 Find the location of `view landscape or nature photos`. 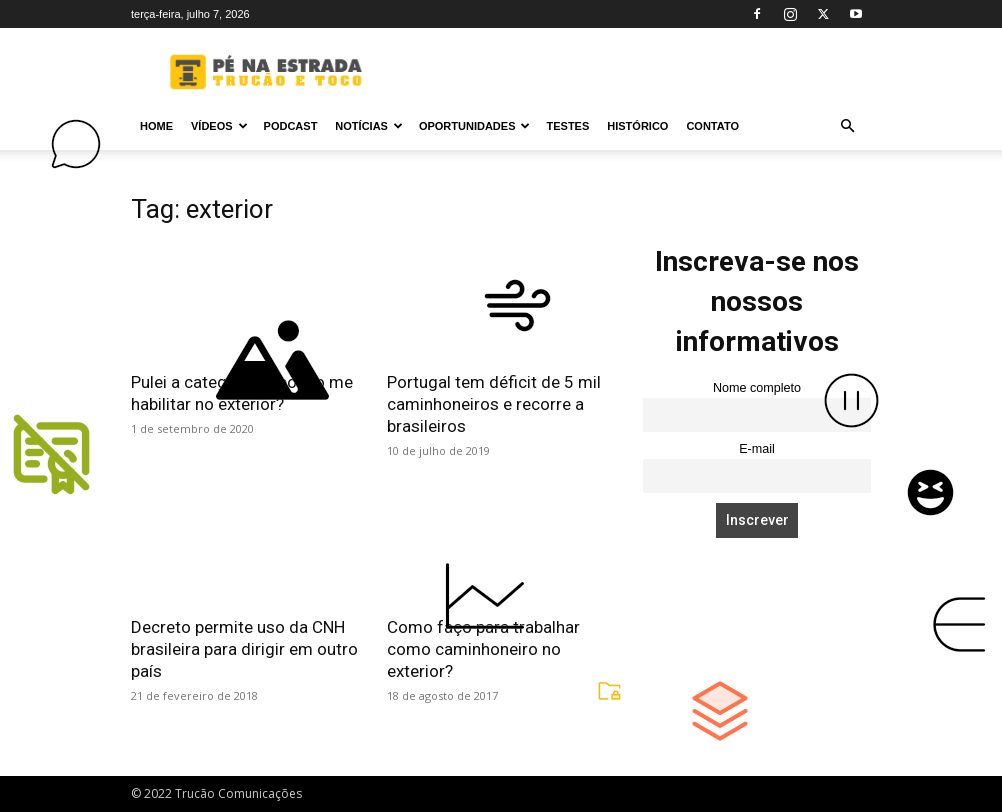

view landscape or nature photos is located at coordinates (272, 364).